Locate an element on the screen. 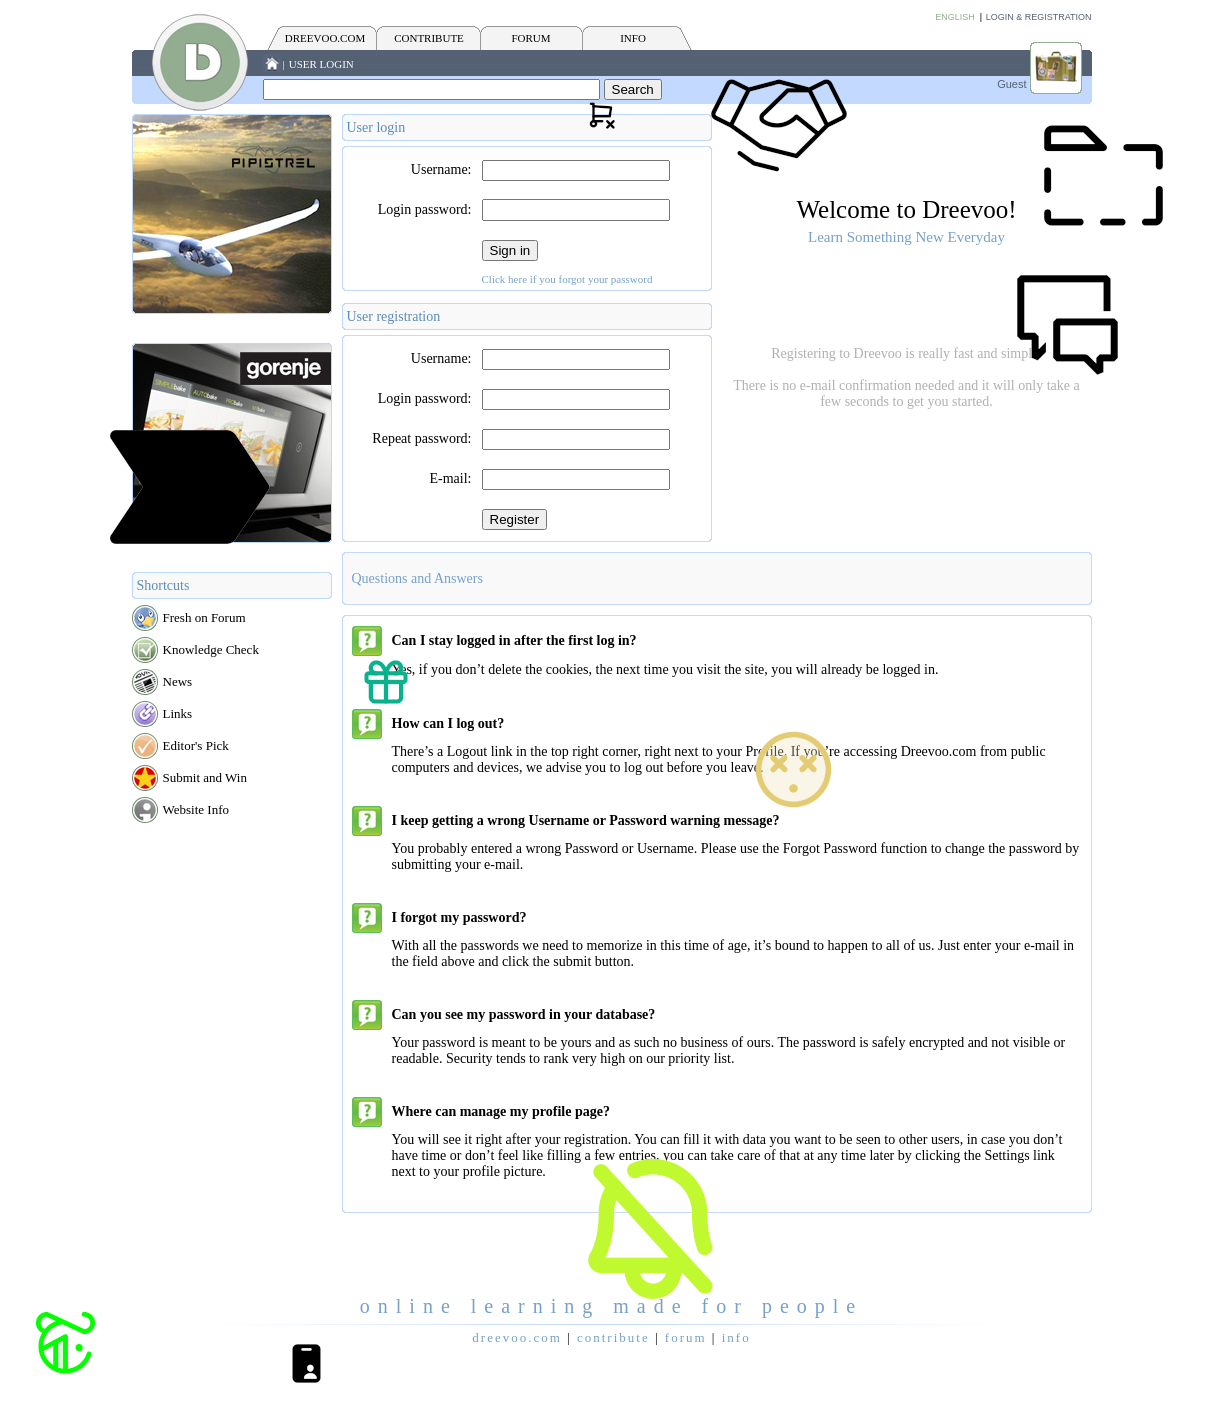  indicates a partnership or collaboration feature is located at coordinates (779, 121).